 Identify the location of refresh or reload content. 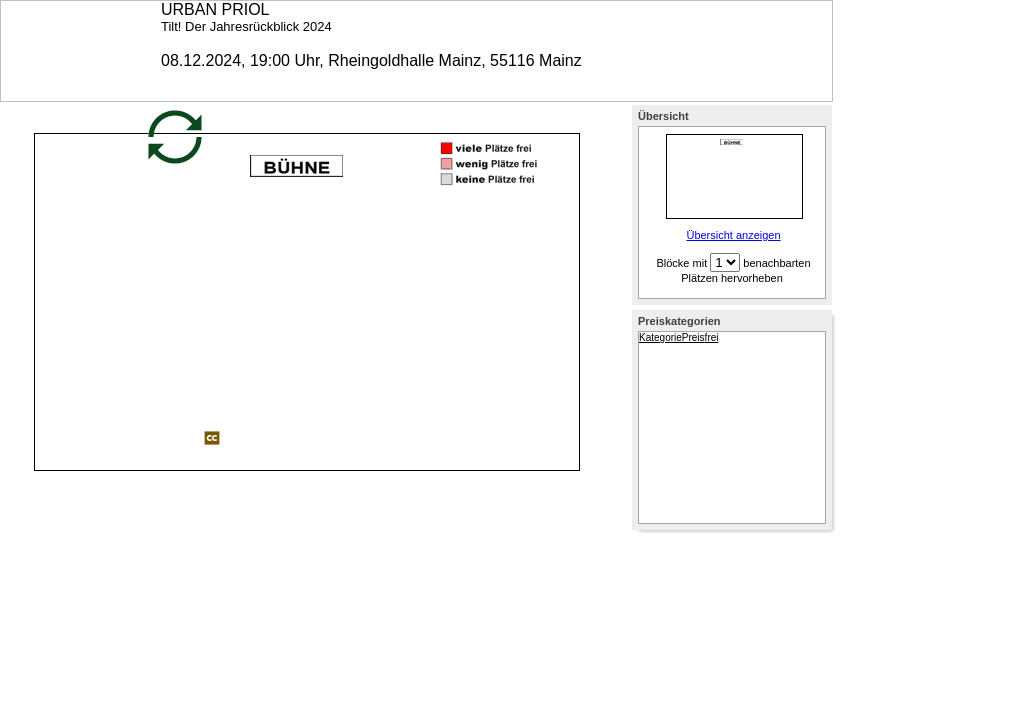
(175, 137).